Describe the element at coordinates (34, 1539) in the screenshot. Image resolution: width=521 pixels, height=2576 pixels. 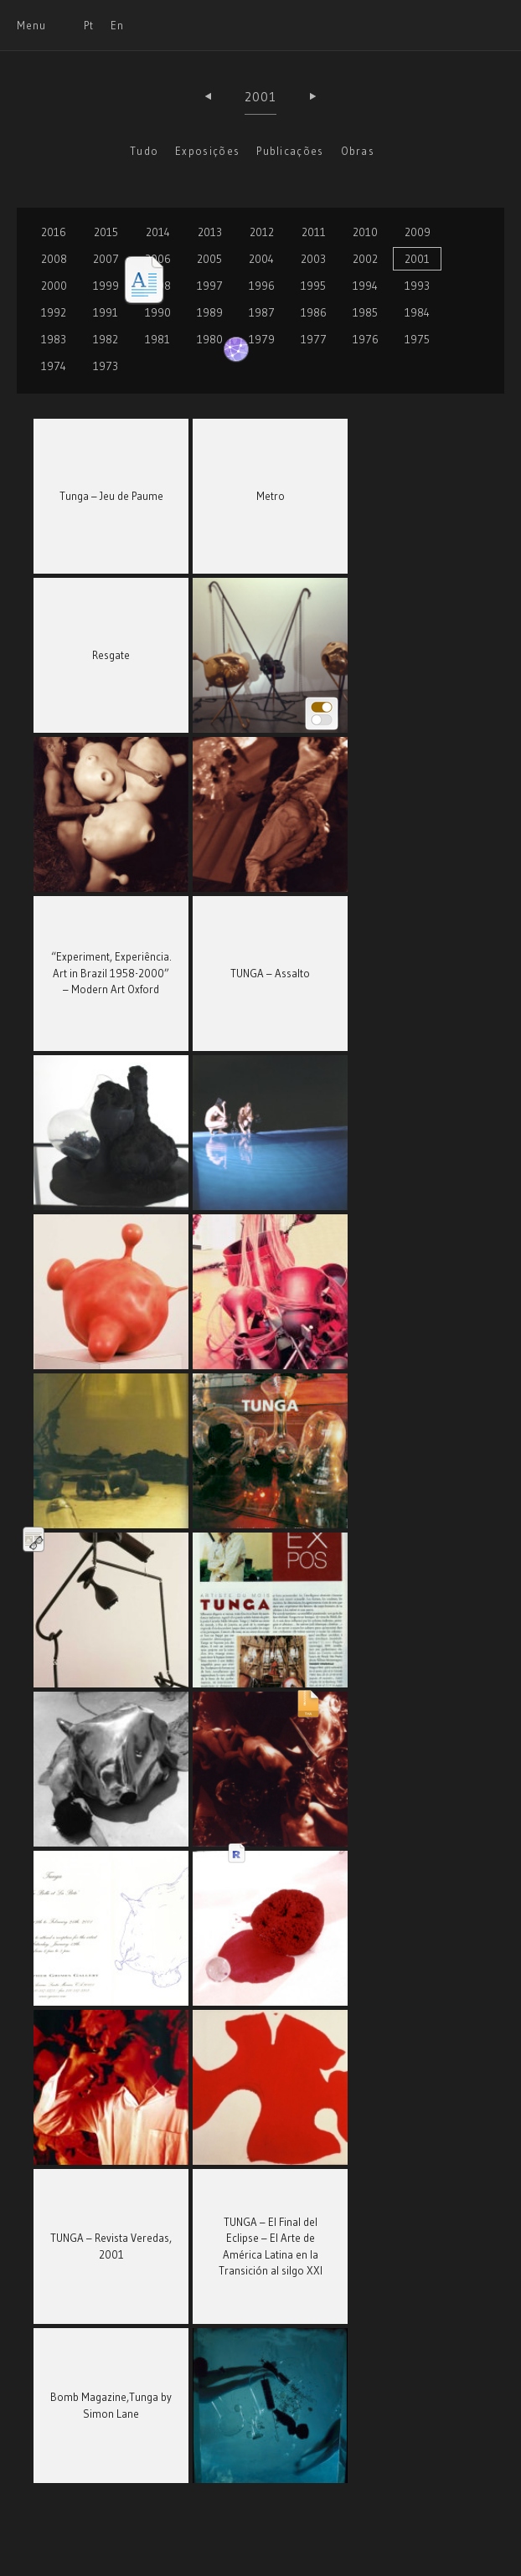
I see `open office or productivity applications` at that location.